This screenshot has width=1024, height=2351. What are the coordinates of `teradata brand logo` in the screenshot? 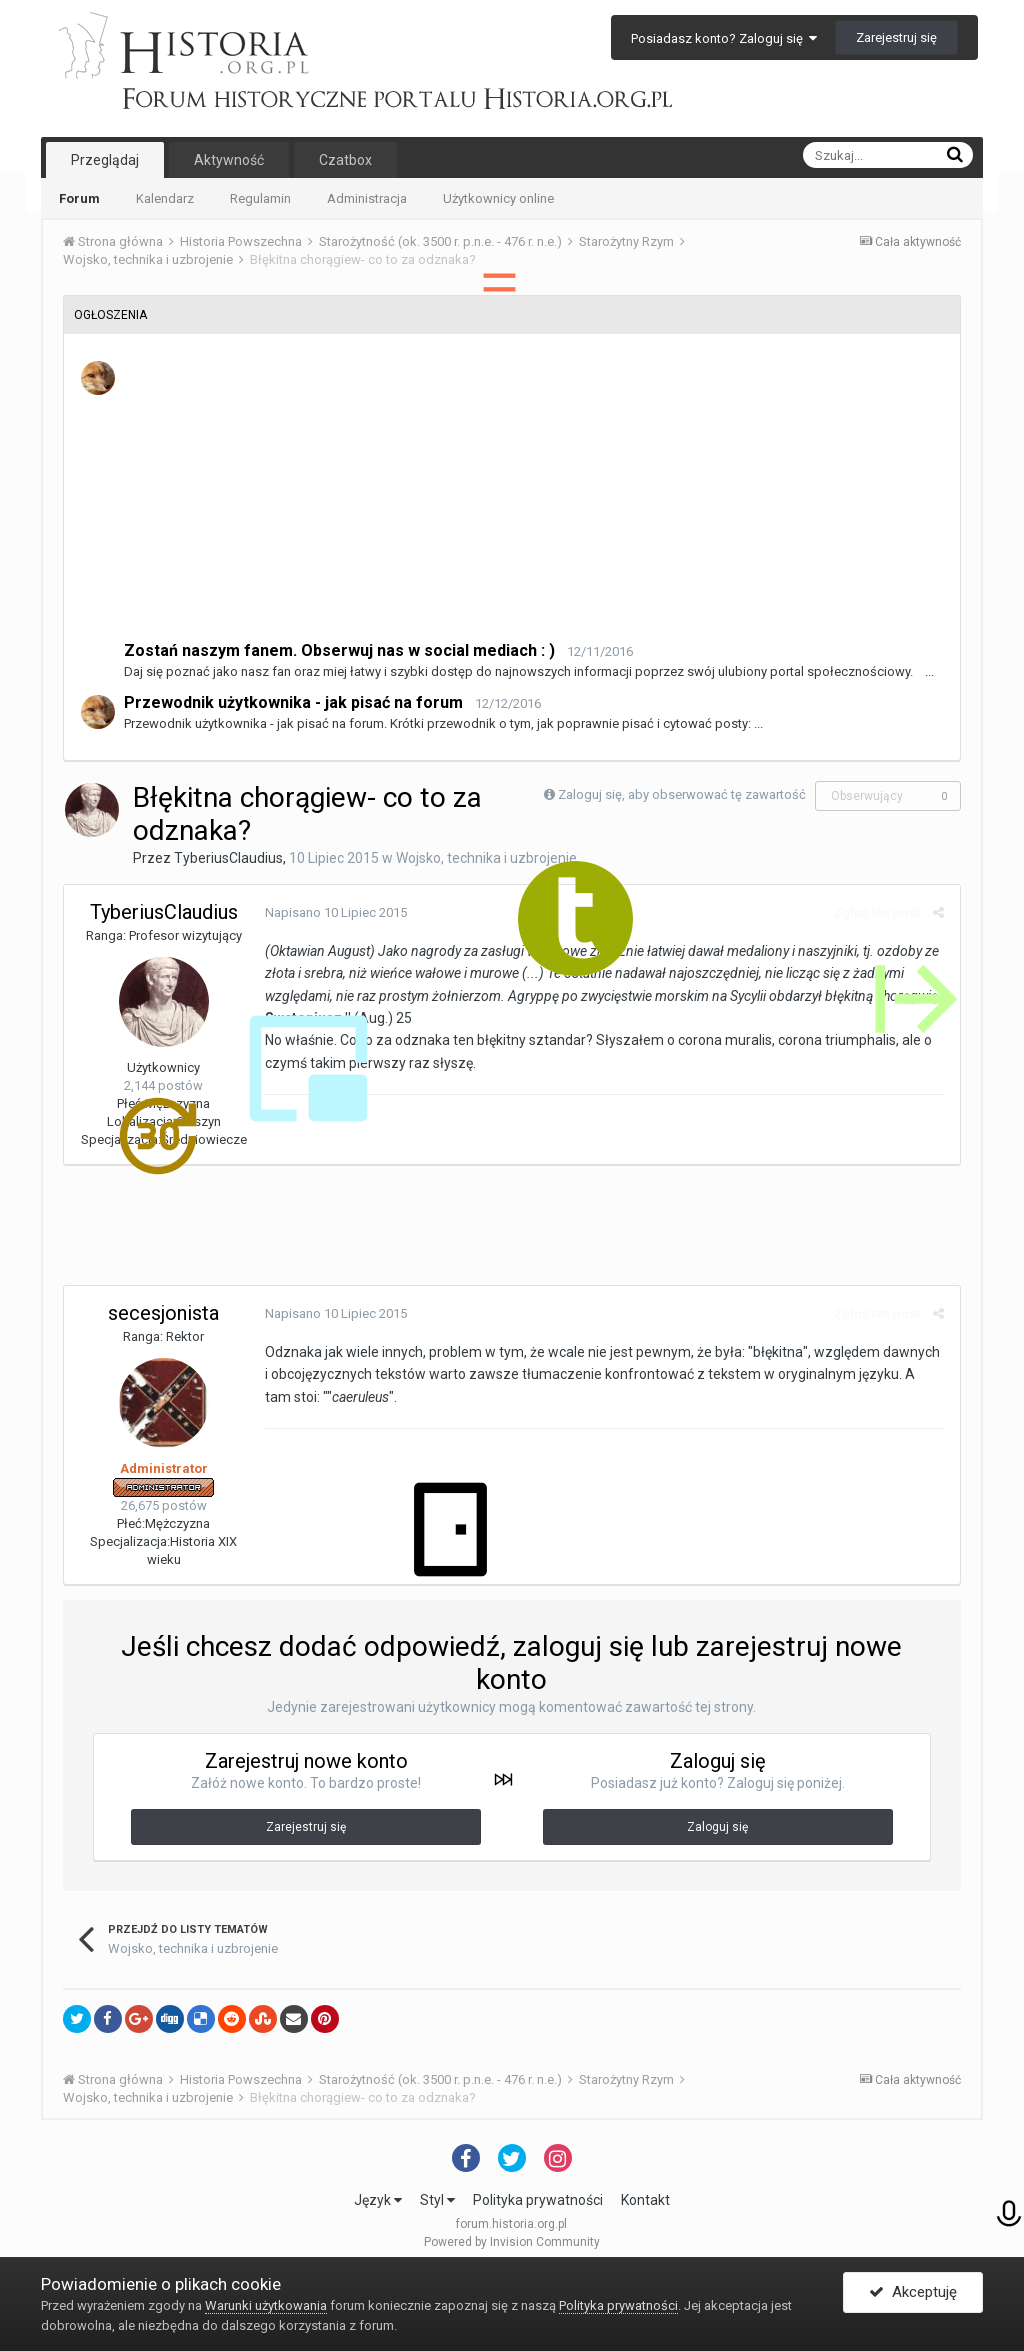 It's located at (575, 918).